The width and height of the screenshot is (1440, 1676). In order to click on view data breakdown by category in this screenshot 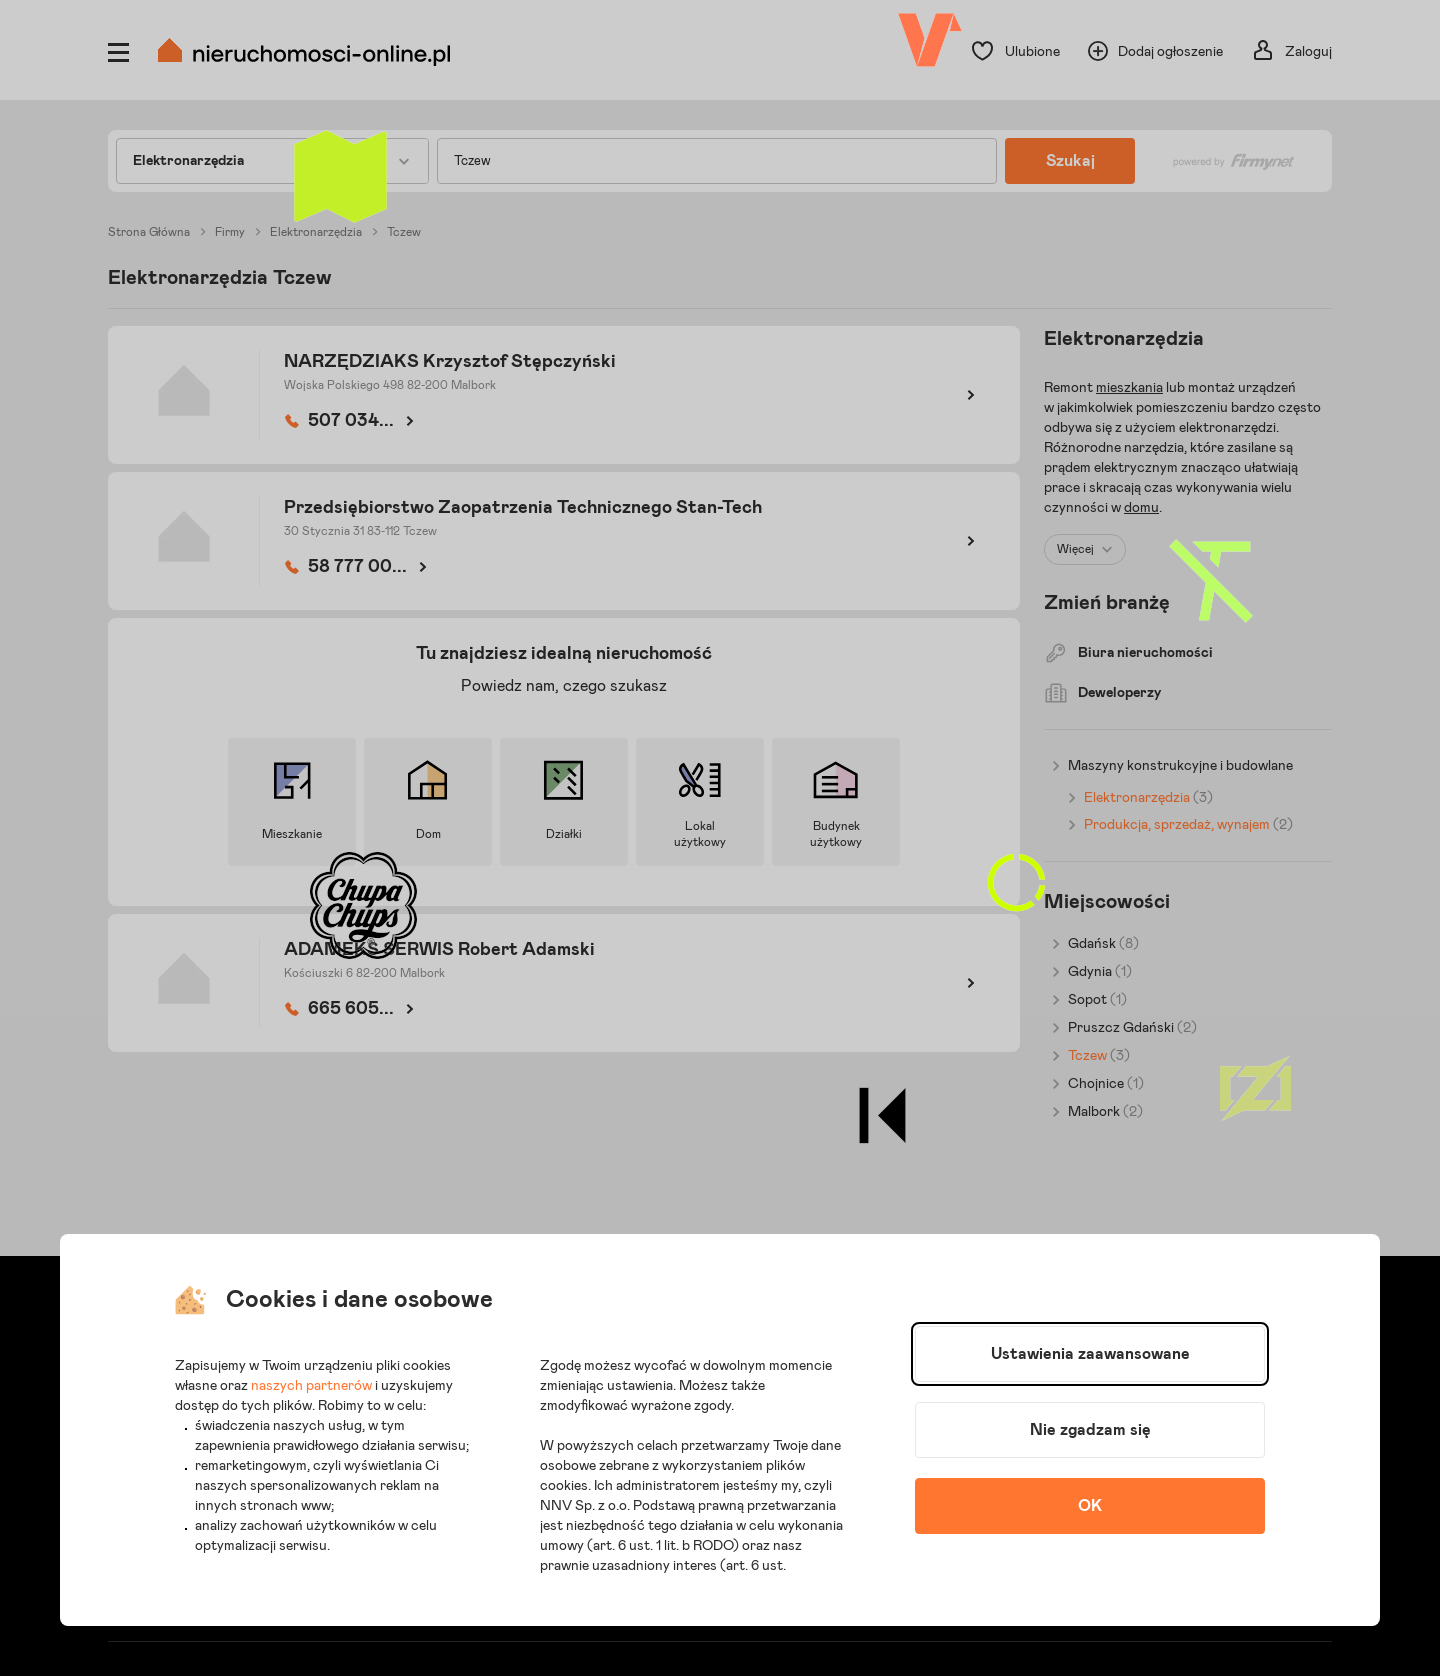, I will do `click(1016, 882)`.